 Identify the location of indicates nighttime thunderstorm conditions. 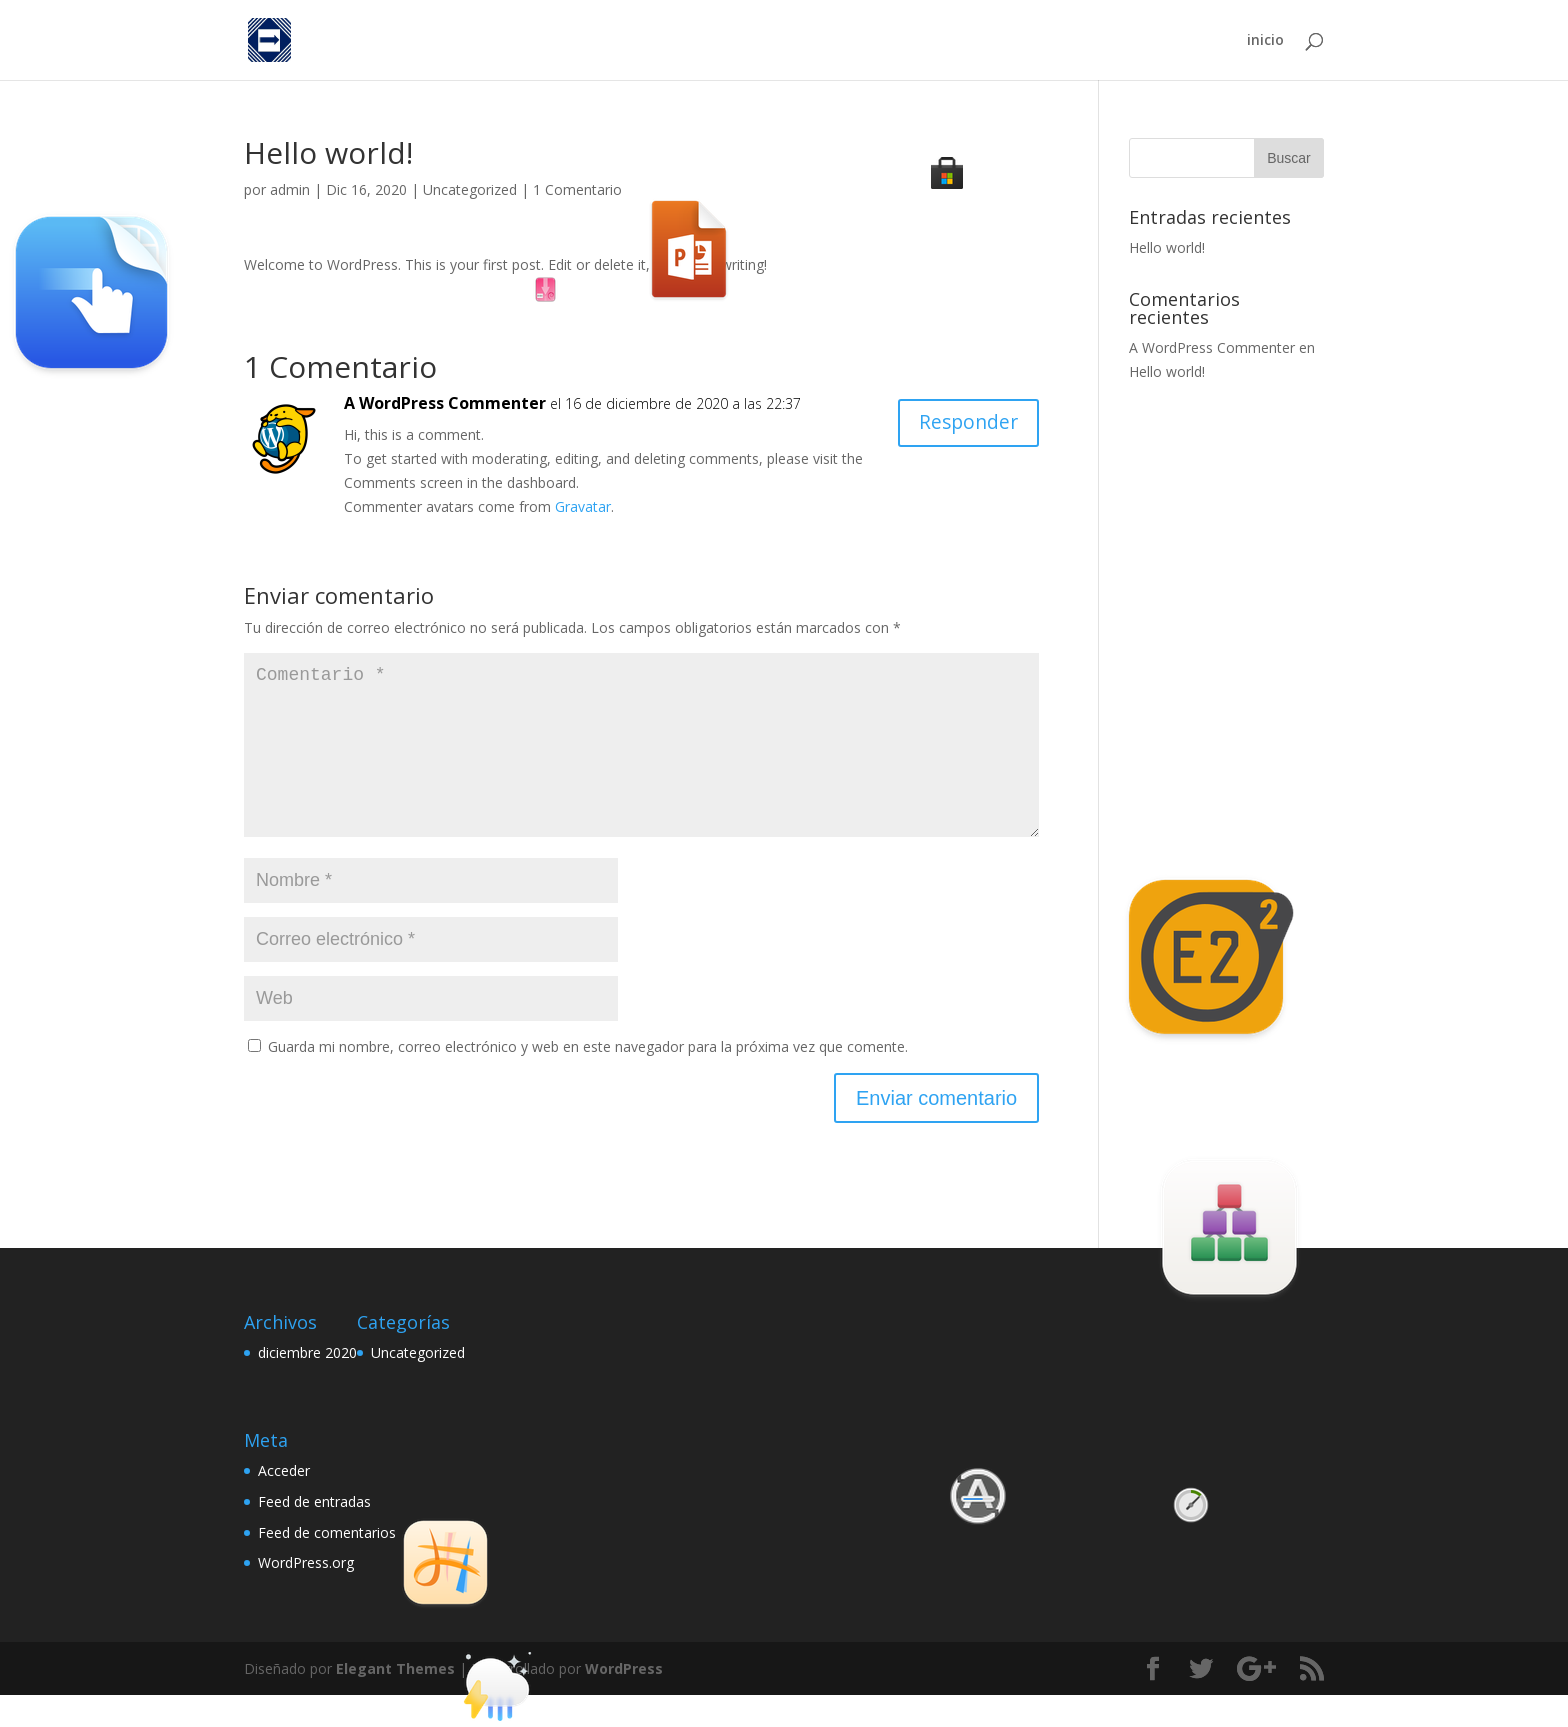
(497, 1686).